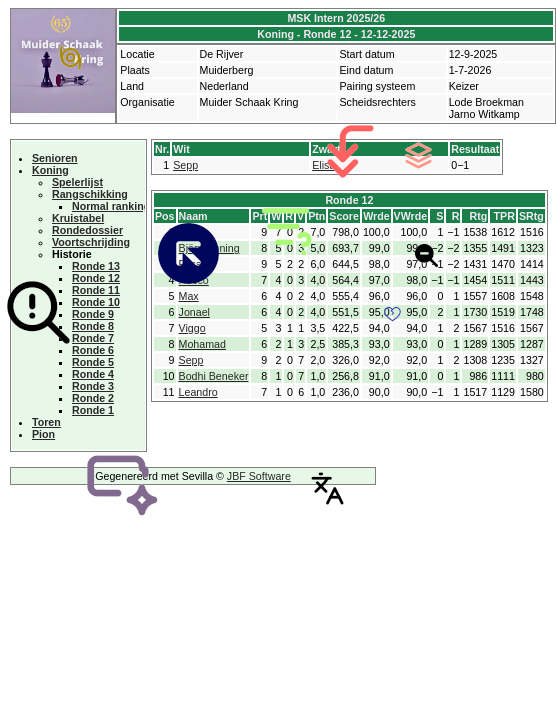 This screenshot has height=720, width=556. Describe the element at coordinates (188, 253) in the screenshot. I see `navigate back to previous screen` at that location.